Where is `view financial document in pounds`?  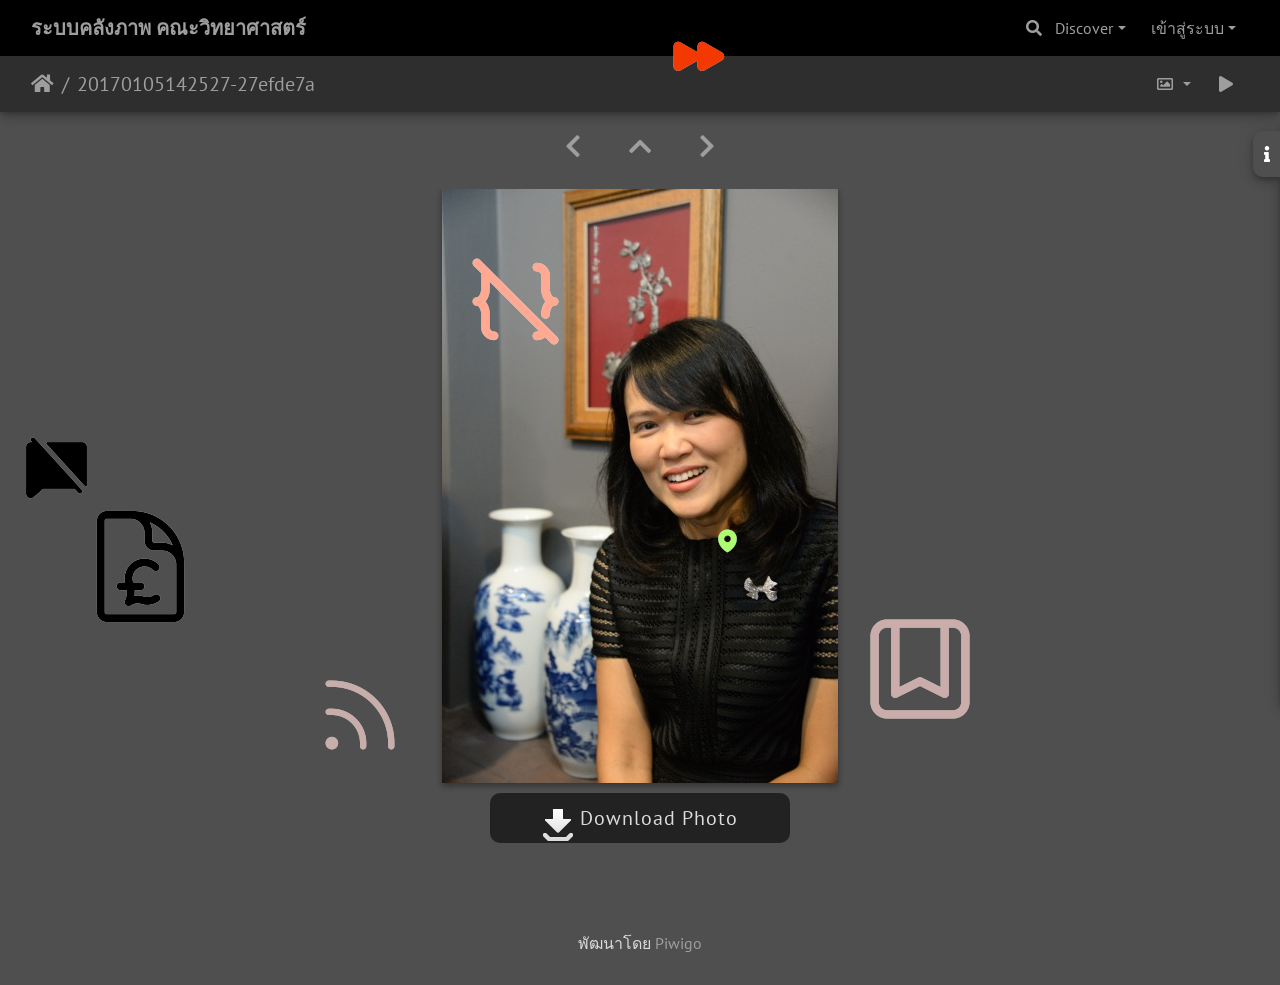 view financial document in pounds is located at coordinates (140, 566).